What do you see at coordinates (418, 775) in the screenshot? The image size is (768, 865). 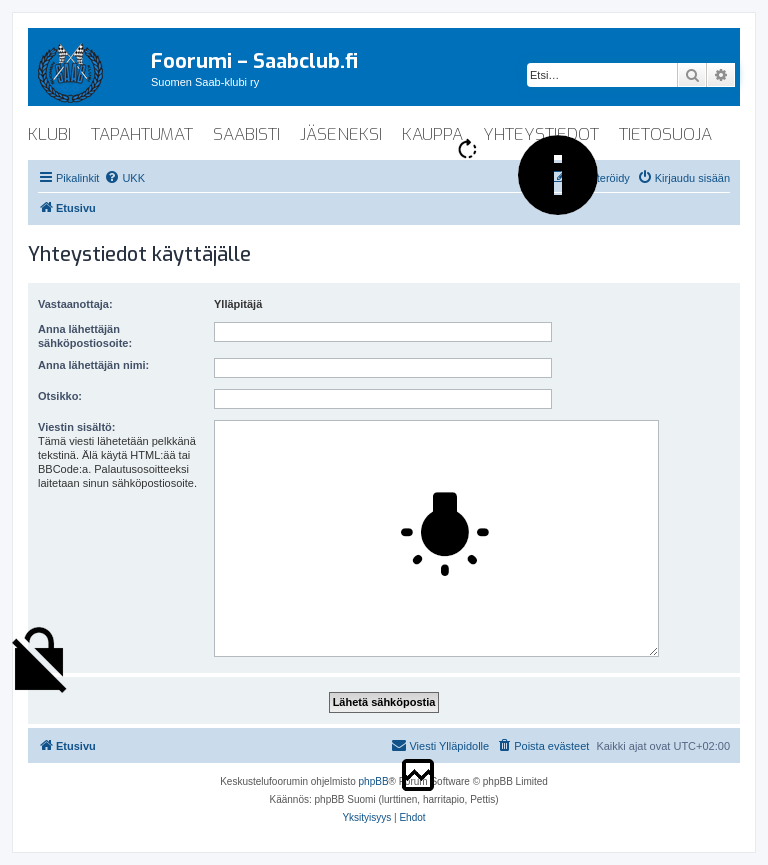 I see `indicates an image failed to load` at bounding box center [418, 775].